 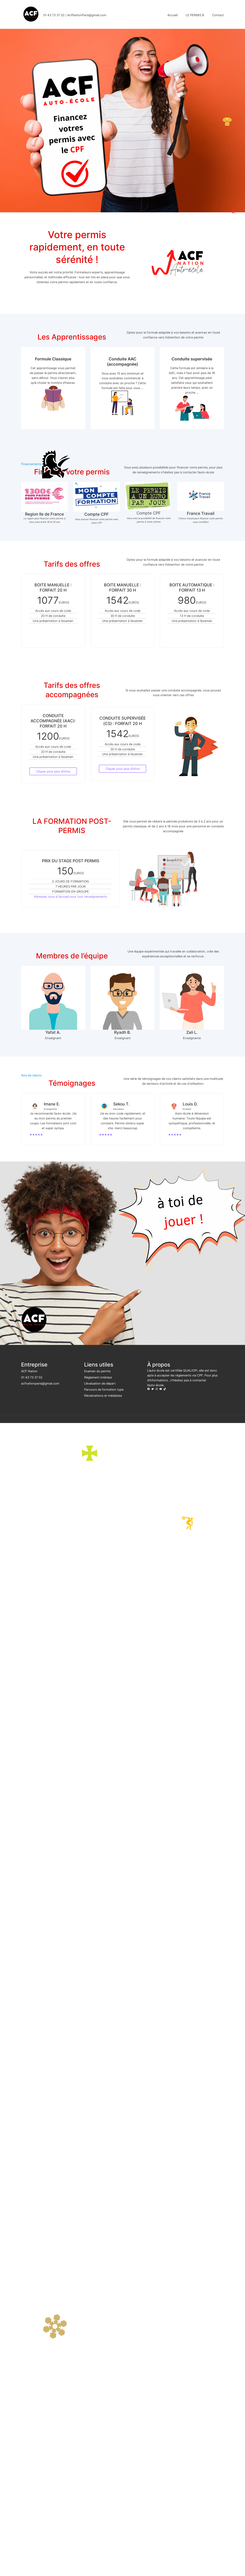 I want to click on activate cooling or air conditioning mode, so click(x=55, y=2326).